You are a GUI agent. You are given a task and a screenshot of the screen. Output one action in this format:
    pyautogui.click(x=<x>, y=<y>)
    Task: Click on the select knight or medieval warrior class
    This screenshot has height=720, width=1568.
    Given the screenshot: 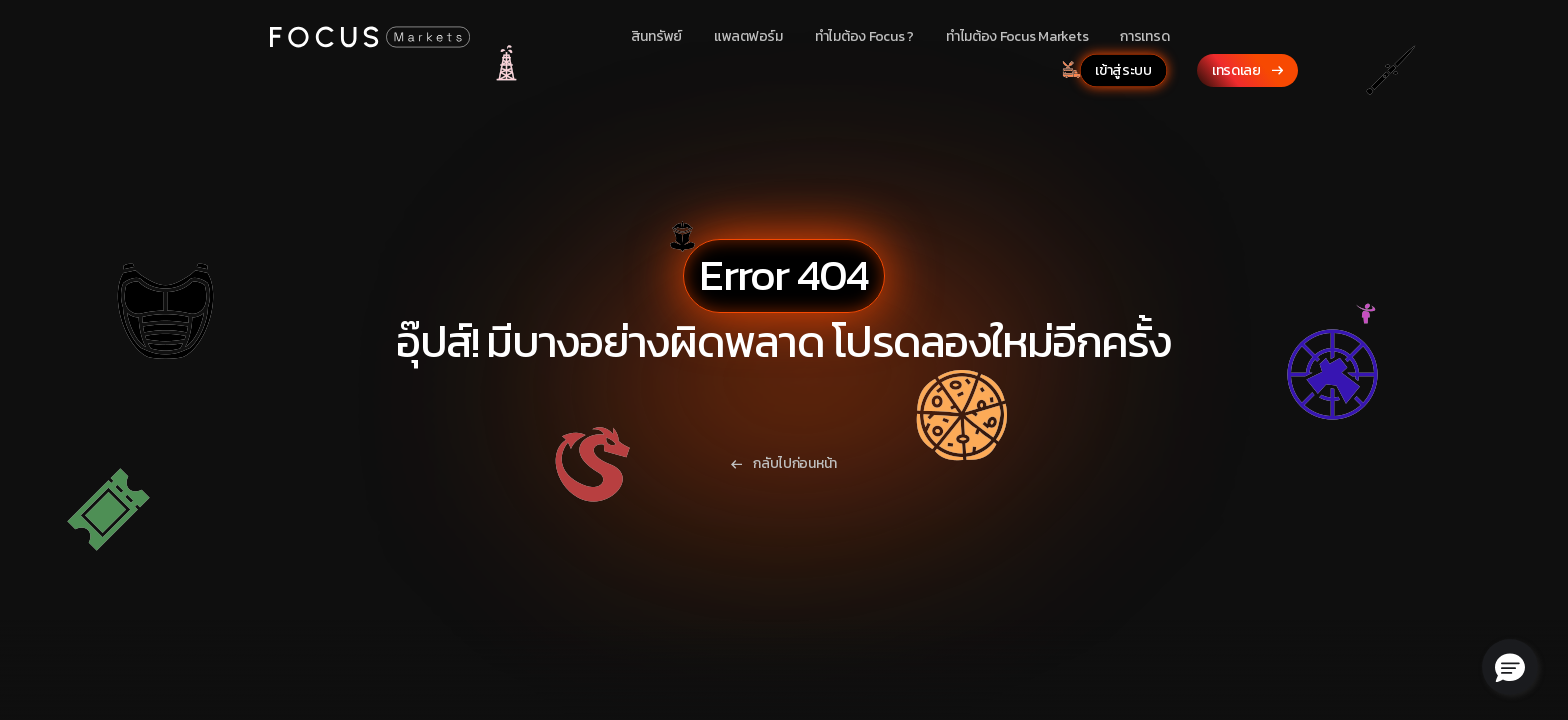 What is the action you would take?
    pyautogui.click(x=682, y=236)
    